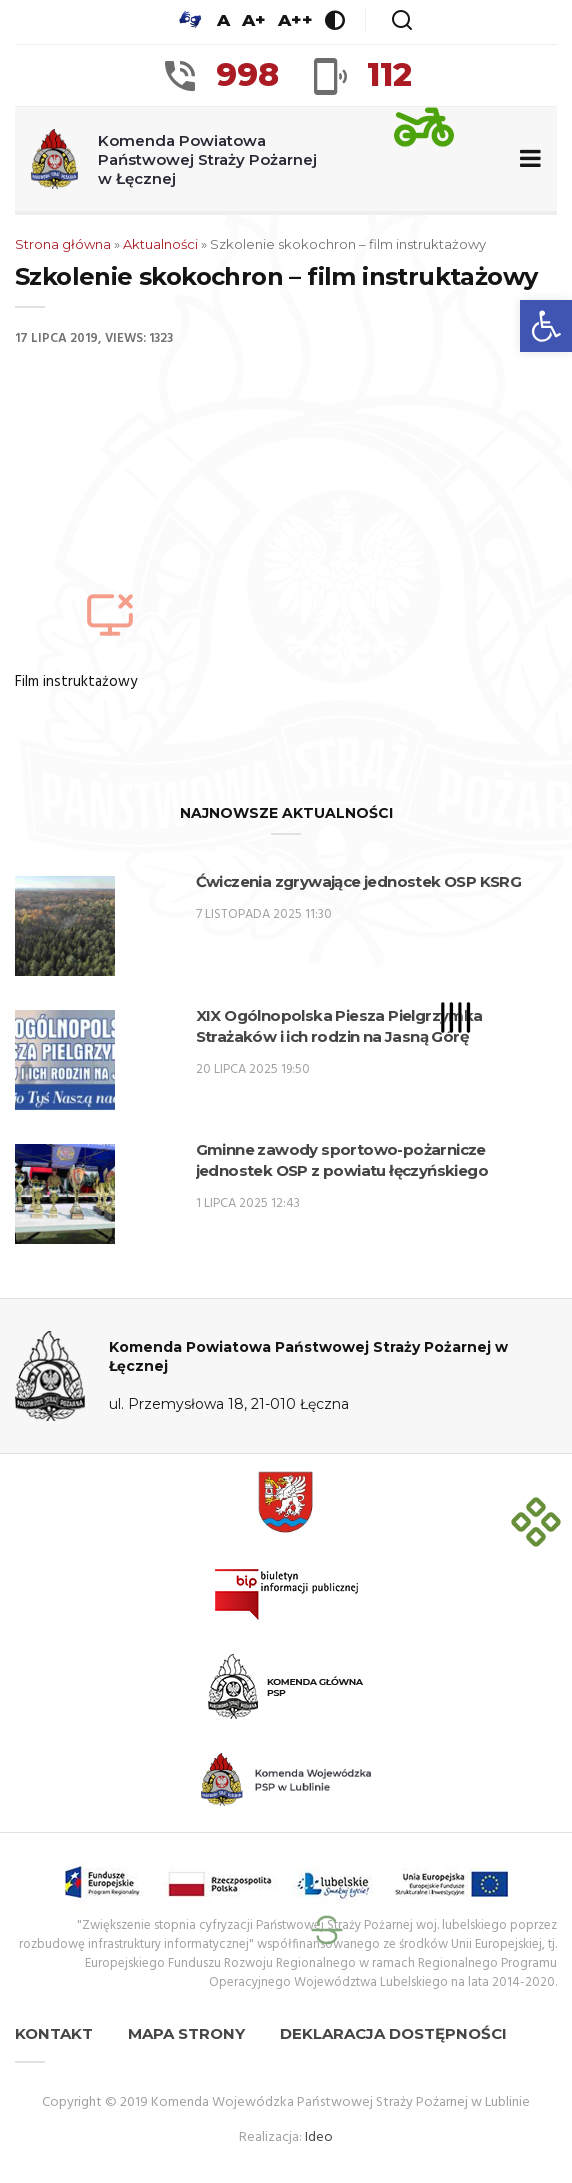 The image size is (572, 2183). I want to click on view or manage UI components, so click(536, 1522).